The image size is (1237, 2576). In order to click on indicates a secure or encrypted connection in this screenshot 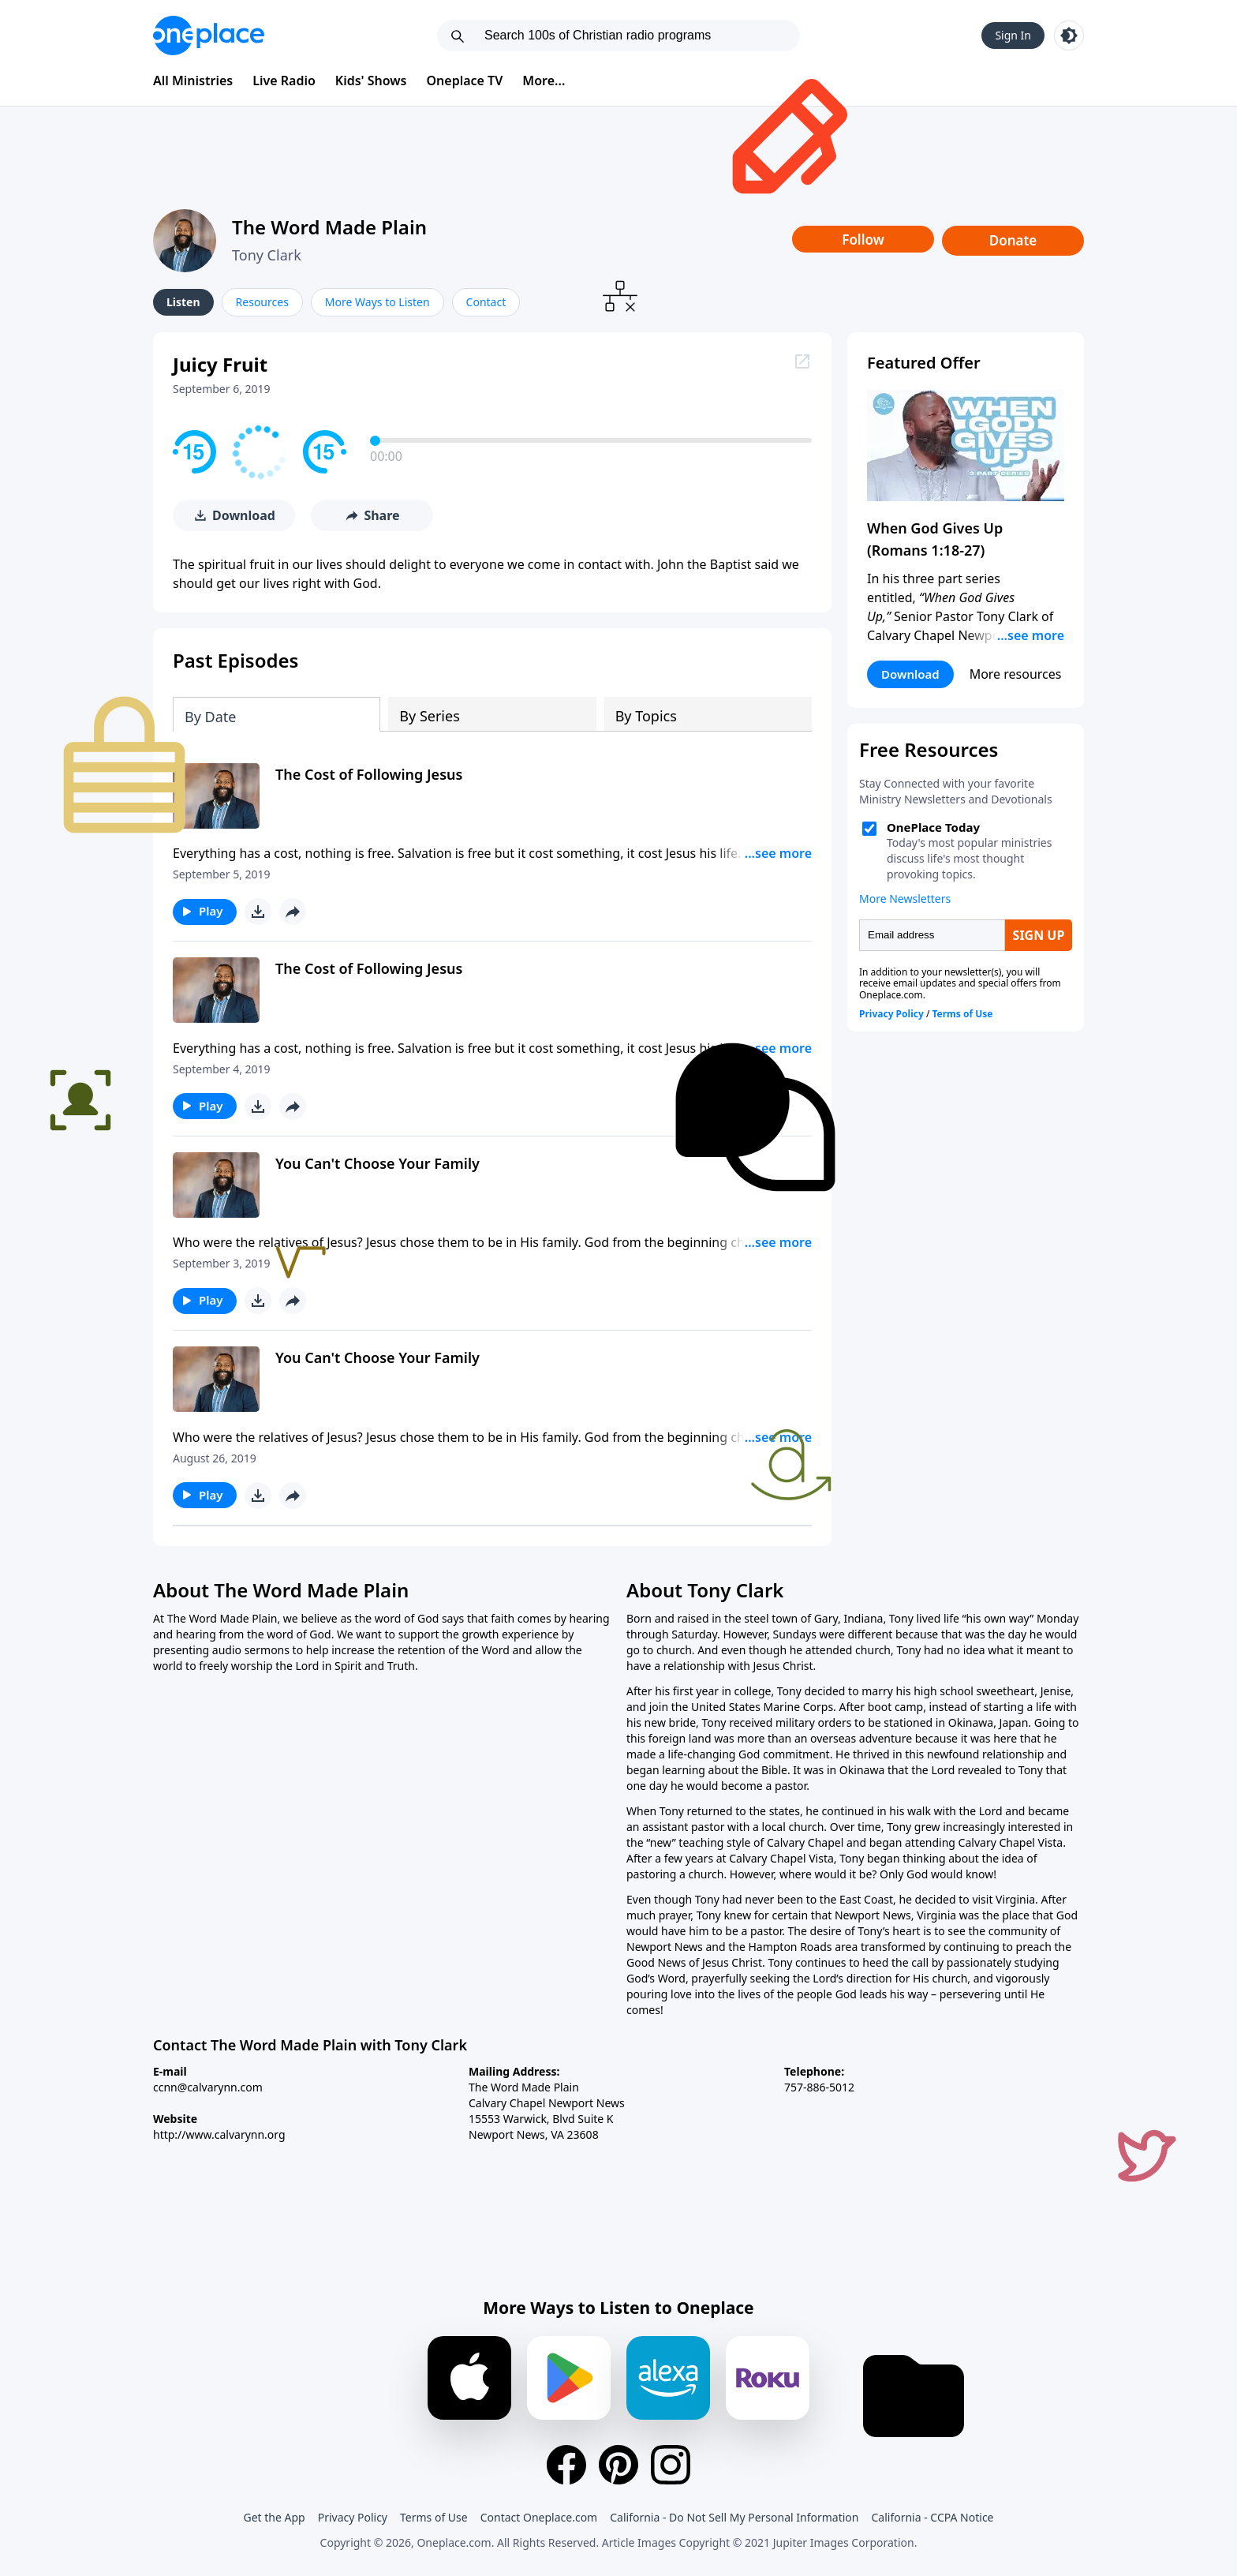, I will do `click(124, 772)`.